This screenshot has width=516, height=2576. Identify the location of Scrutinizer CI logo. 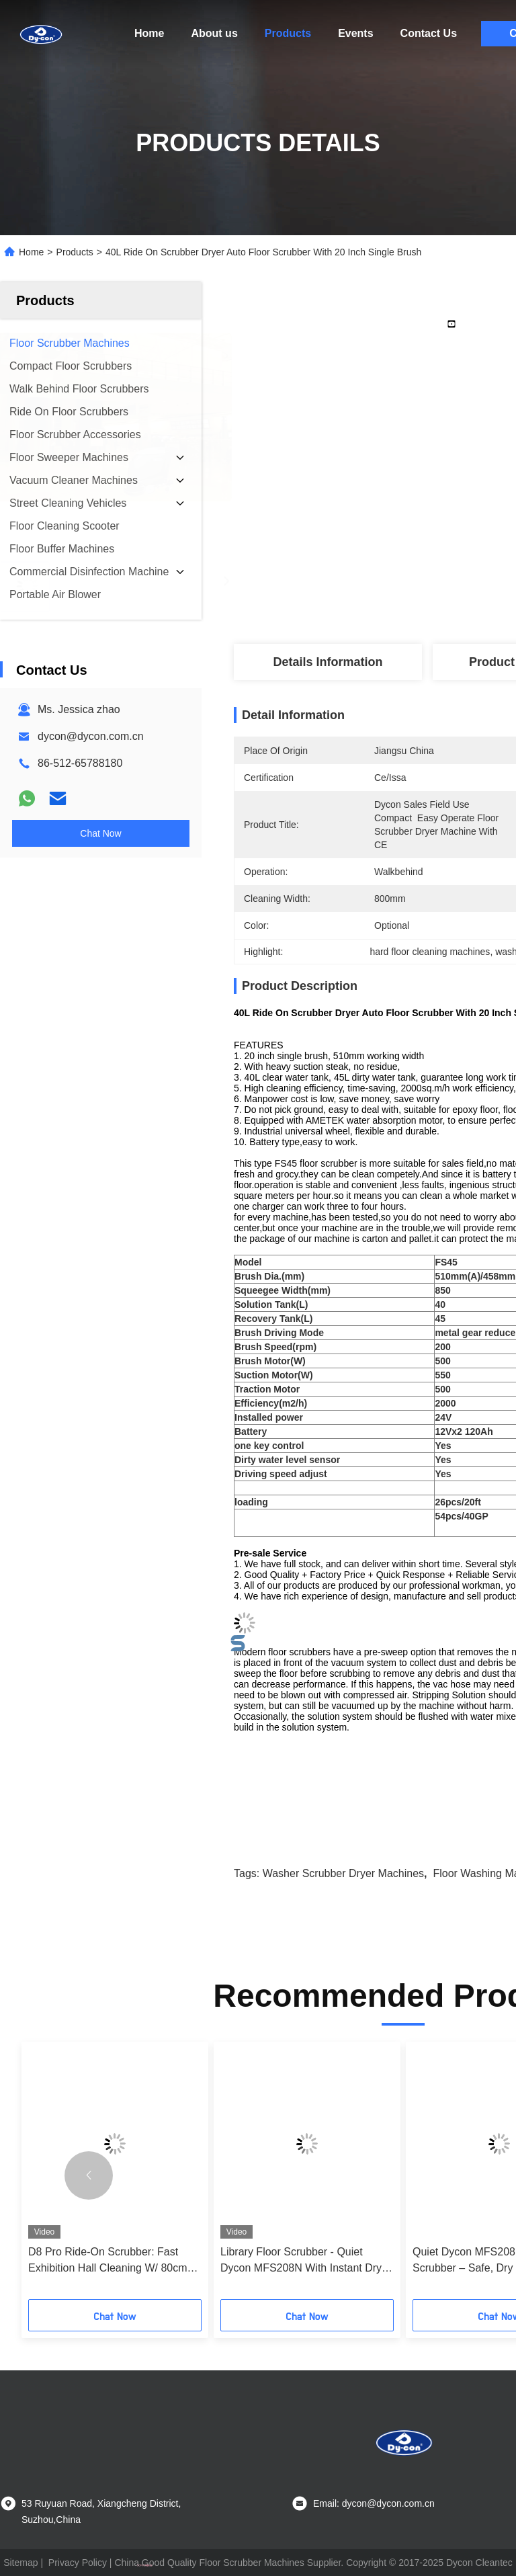
(238, 1643).